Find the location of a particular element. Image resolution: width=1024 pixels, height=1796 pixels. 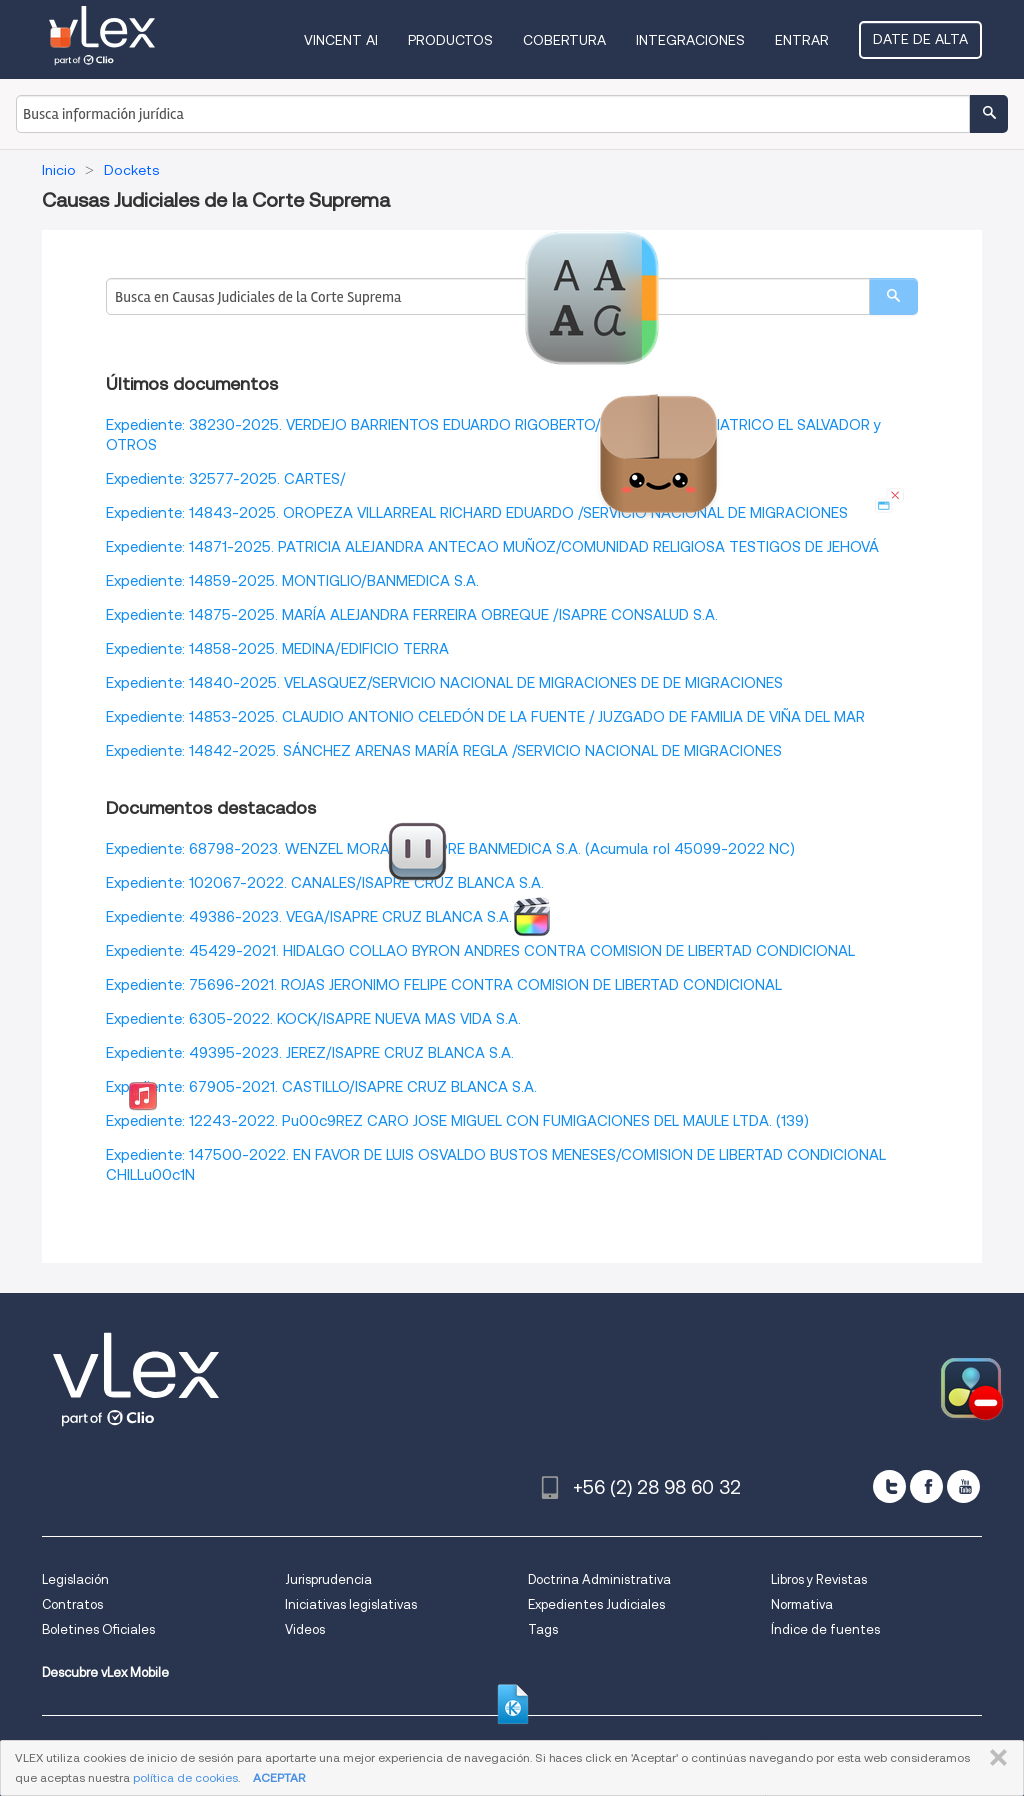

uninstall DaVinci Resolve application is located at coordinates (971, 1388).